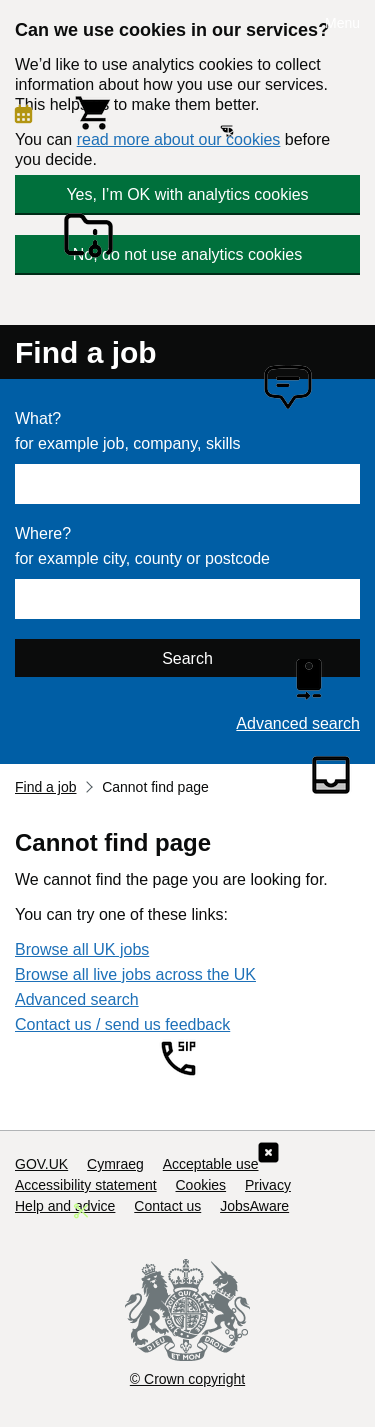 The height and width of the screenshot is (1427, 375). Describe the element at coordinates (268, 1152) in the screenshot. I see `close or dismiss a modal window` at that location.